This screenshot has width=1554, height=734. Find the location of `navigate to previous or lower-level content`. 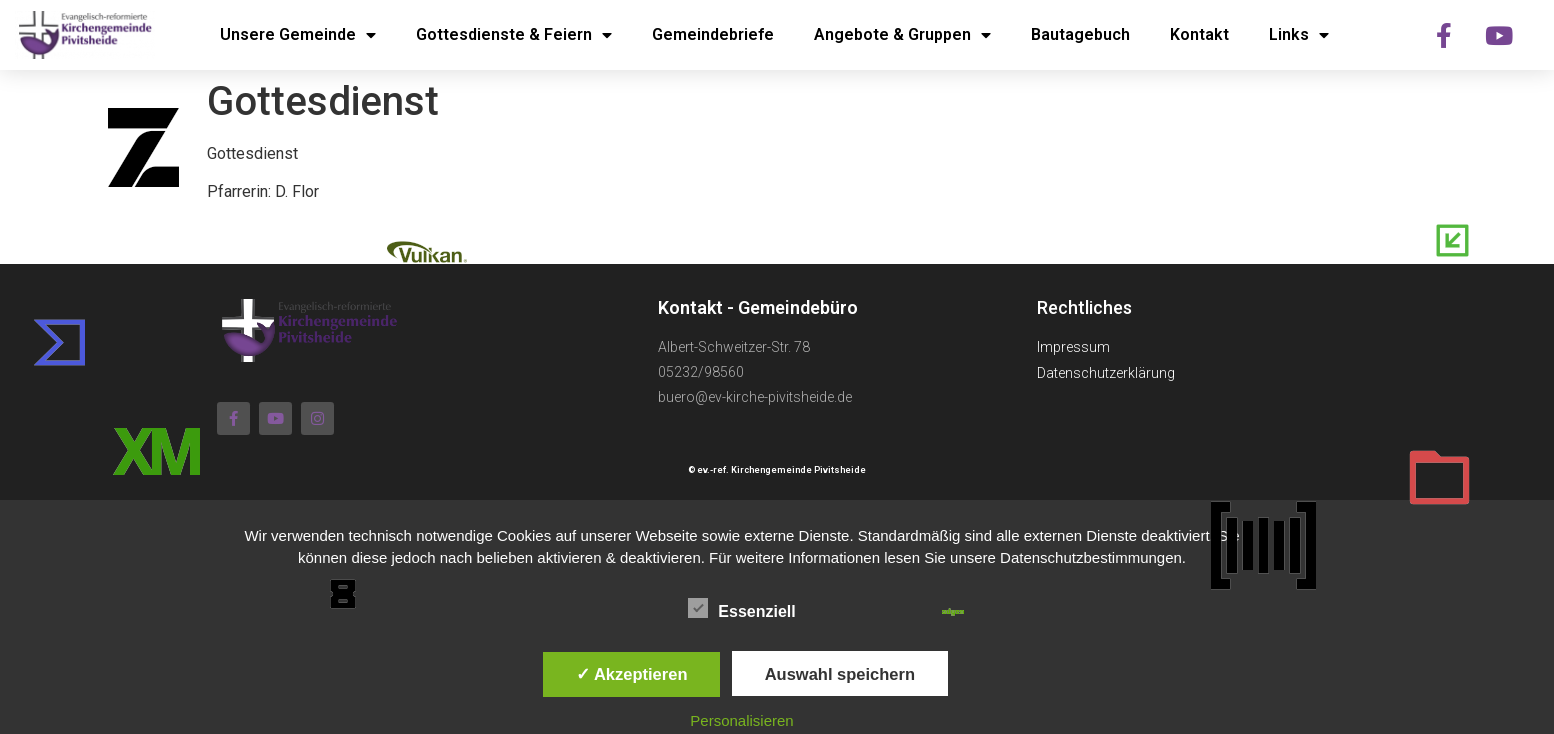

navigate to previous or lower-level content is located at coordinates (1452, 240).